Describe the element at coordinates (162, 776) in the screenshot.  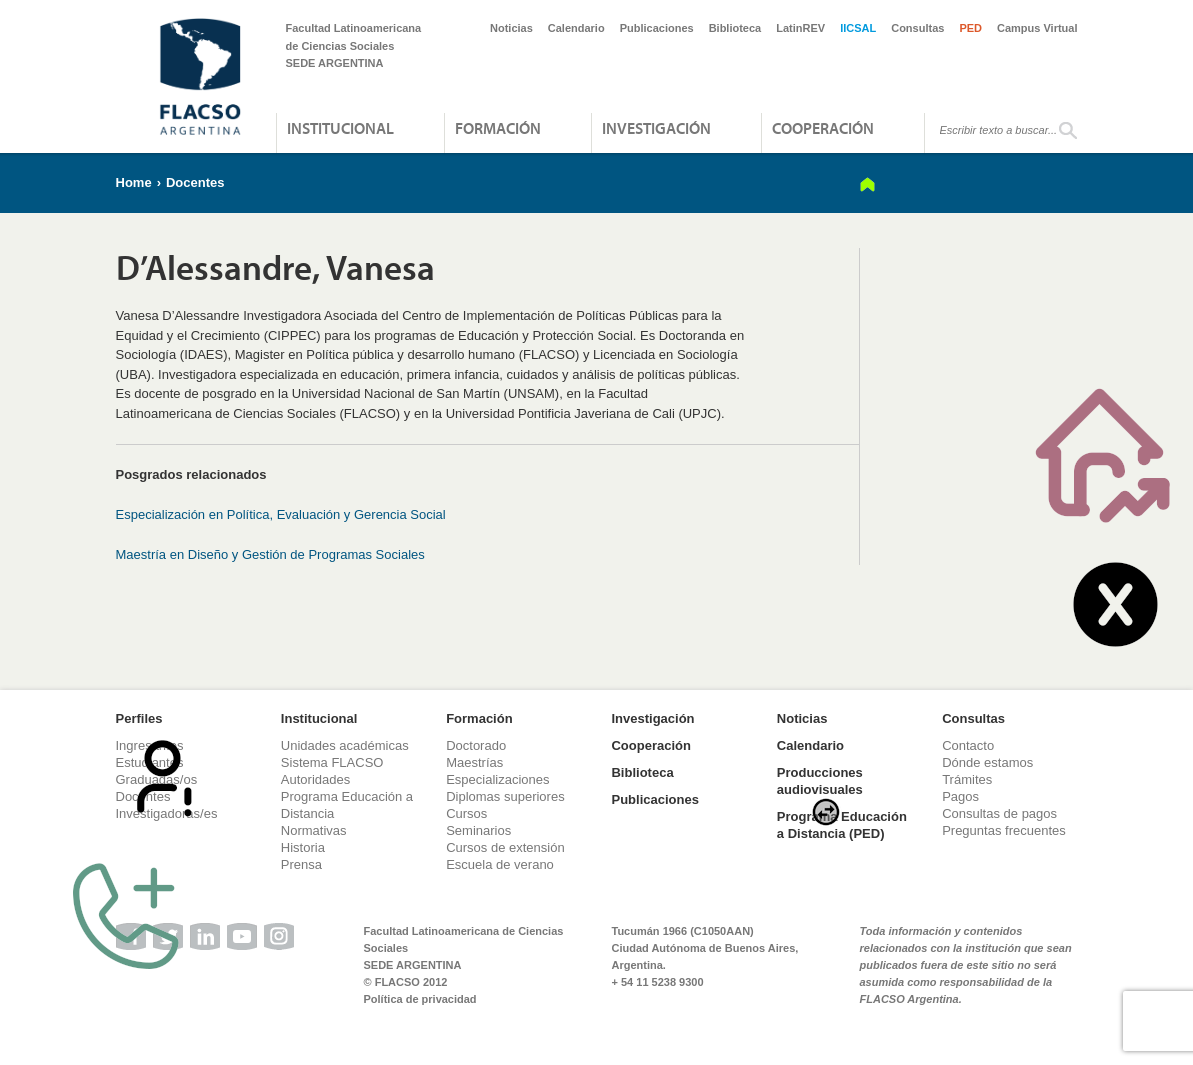
I see `user account requires attention` at that location.